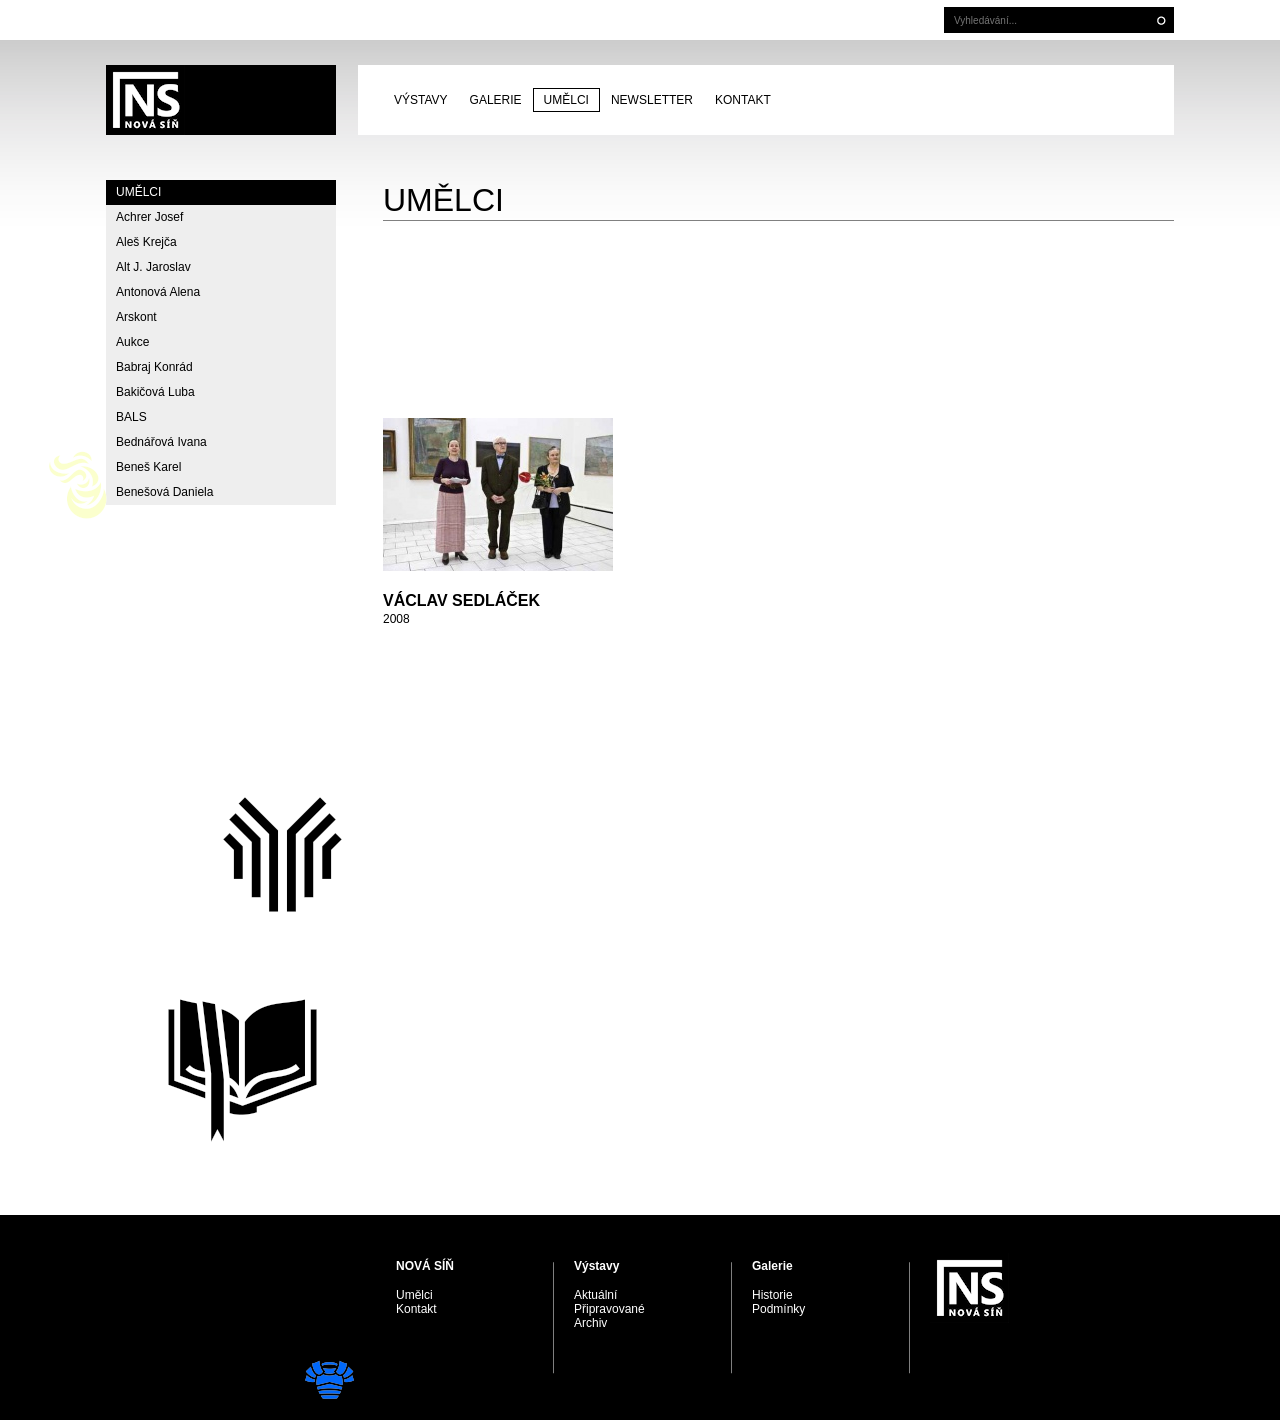 The image size is (1280, 1420). Describe the element at coordinates (242, 1066) in the screenshot. I see `save current page as a bookmark` at that location.